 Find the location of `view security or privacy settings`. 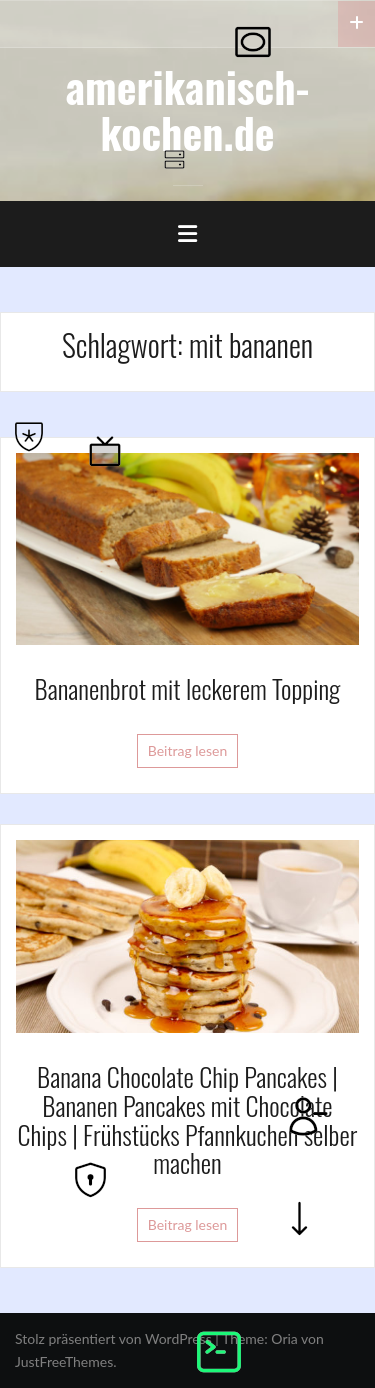

view security or privacy settings is located at coordinates (90, 1179).